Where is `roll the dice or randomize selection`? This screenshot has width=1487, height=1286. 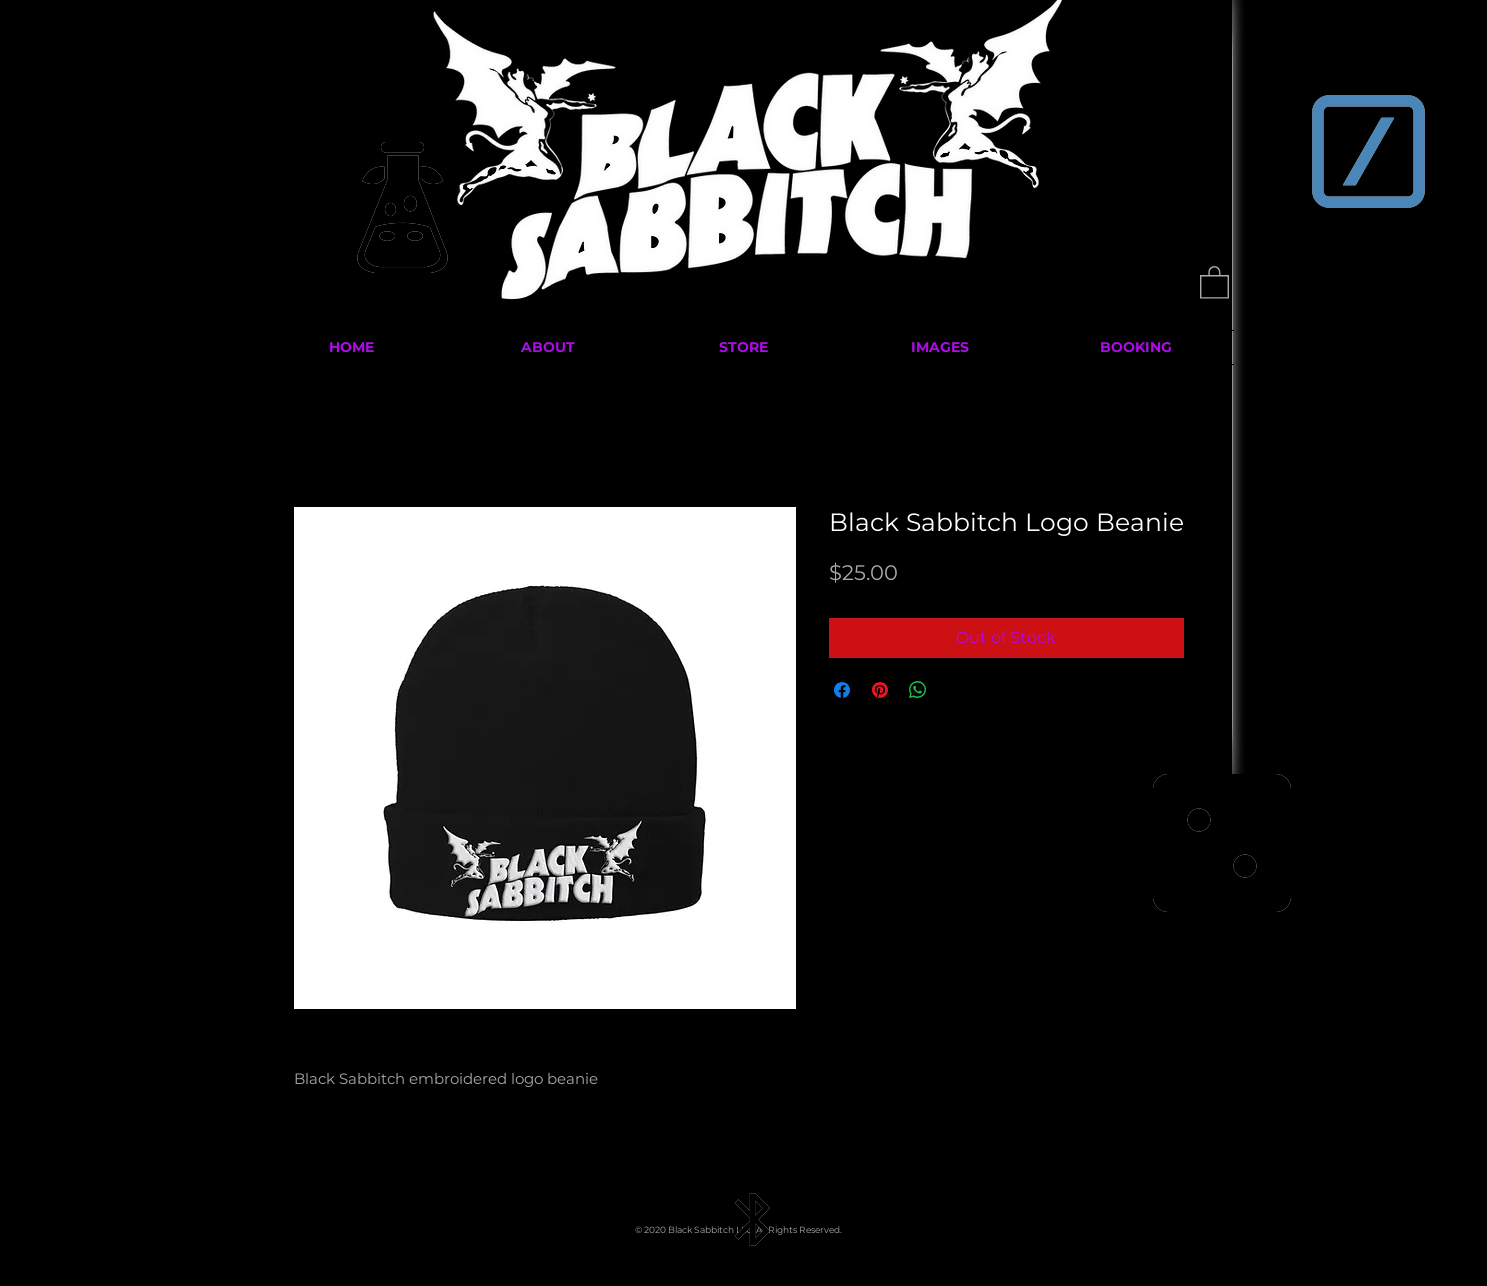 roll the dice or randomize selection is located at coordinates (1222, 843).